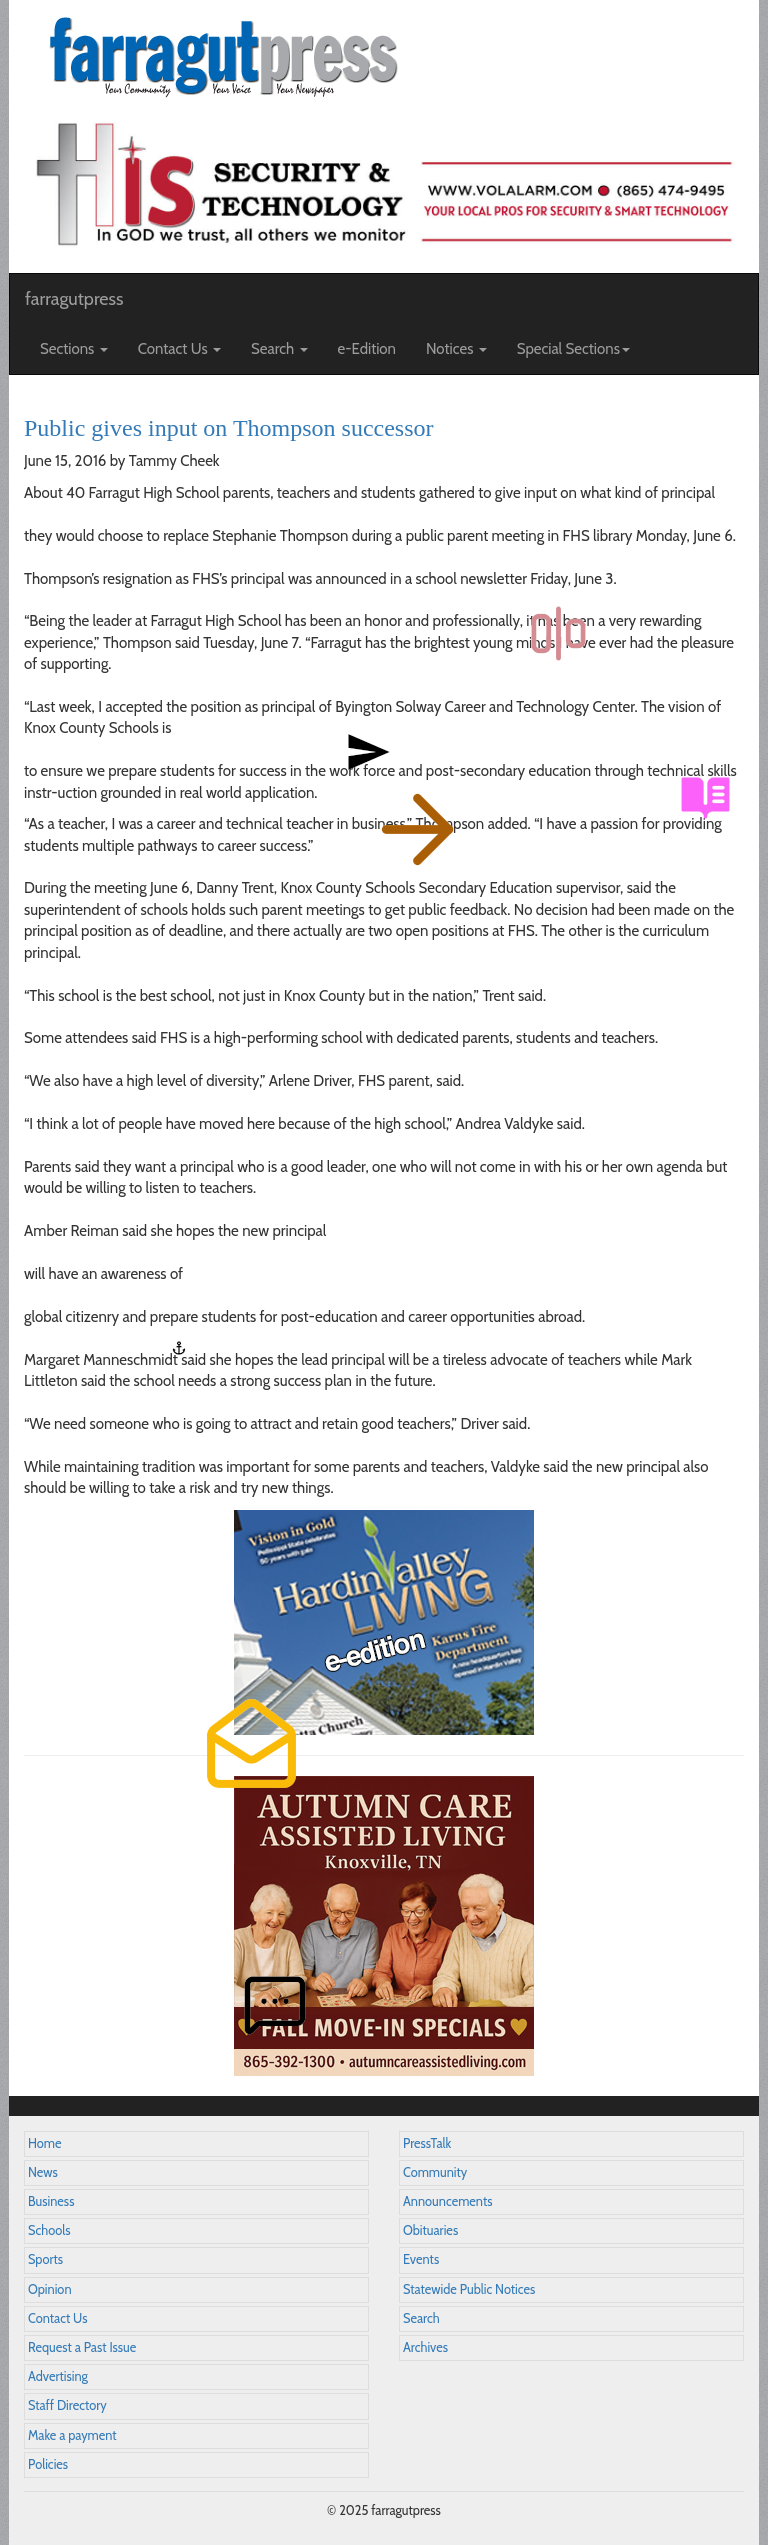 Image resolution: width=768 pixels, height=2545 pixels. Describe the element at coordinates (275, 2004) in the screenshot. I see `view more messages or conversation options` at that location.